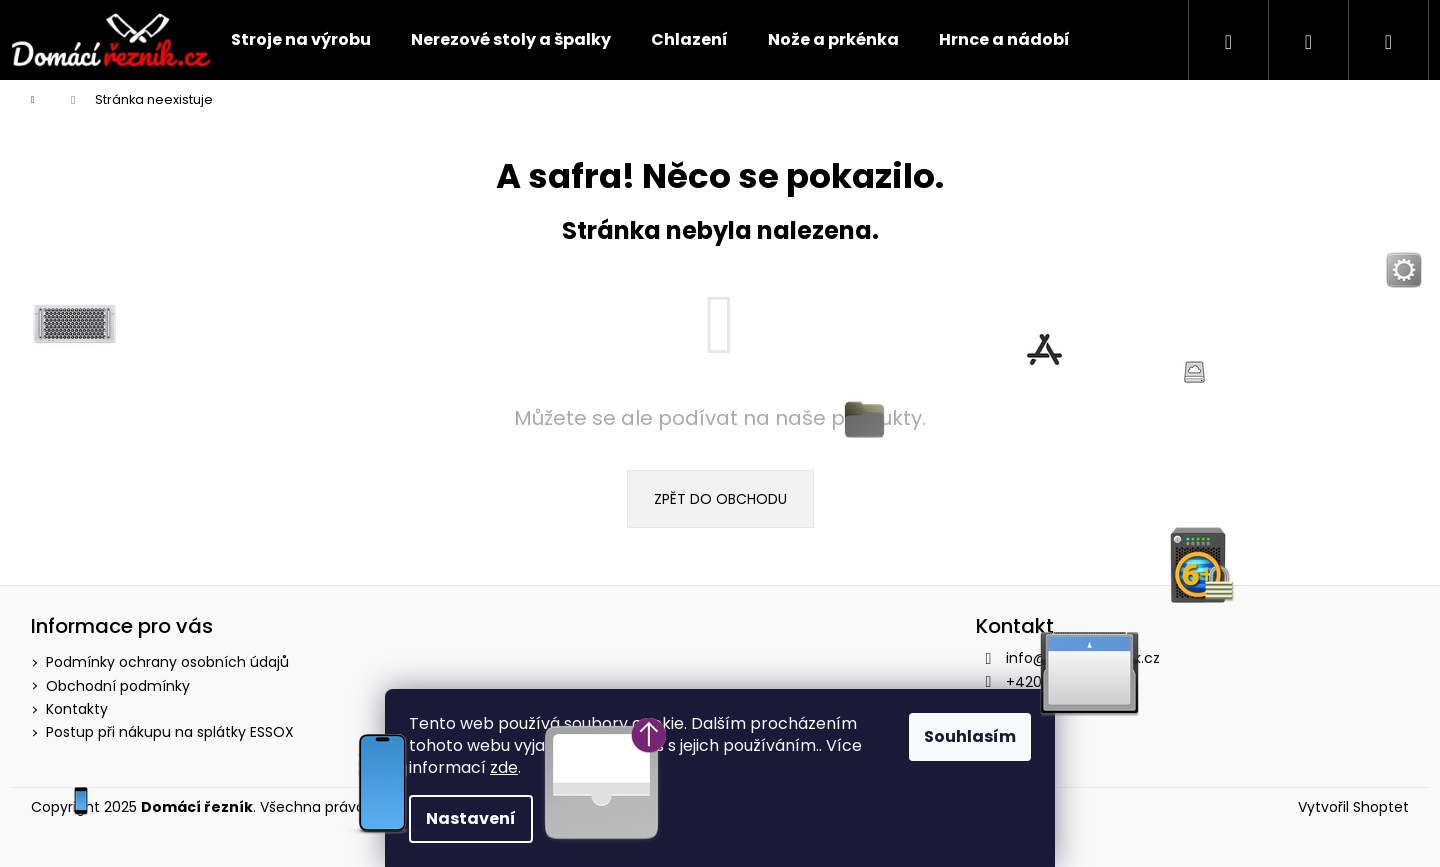  Describe the element at coordinates (382, 784) in the screenshot. I see `iPhone 15 Pro device icon` at that location.